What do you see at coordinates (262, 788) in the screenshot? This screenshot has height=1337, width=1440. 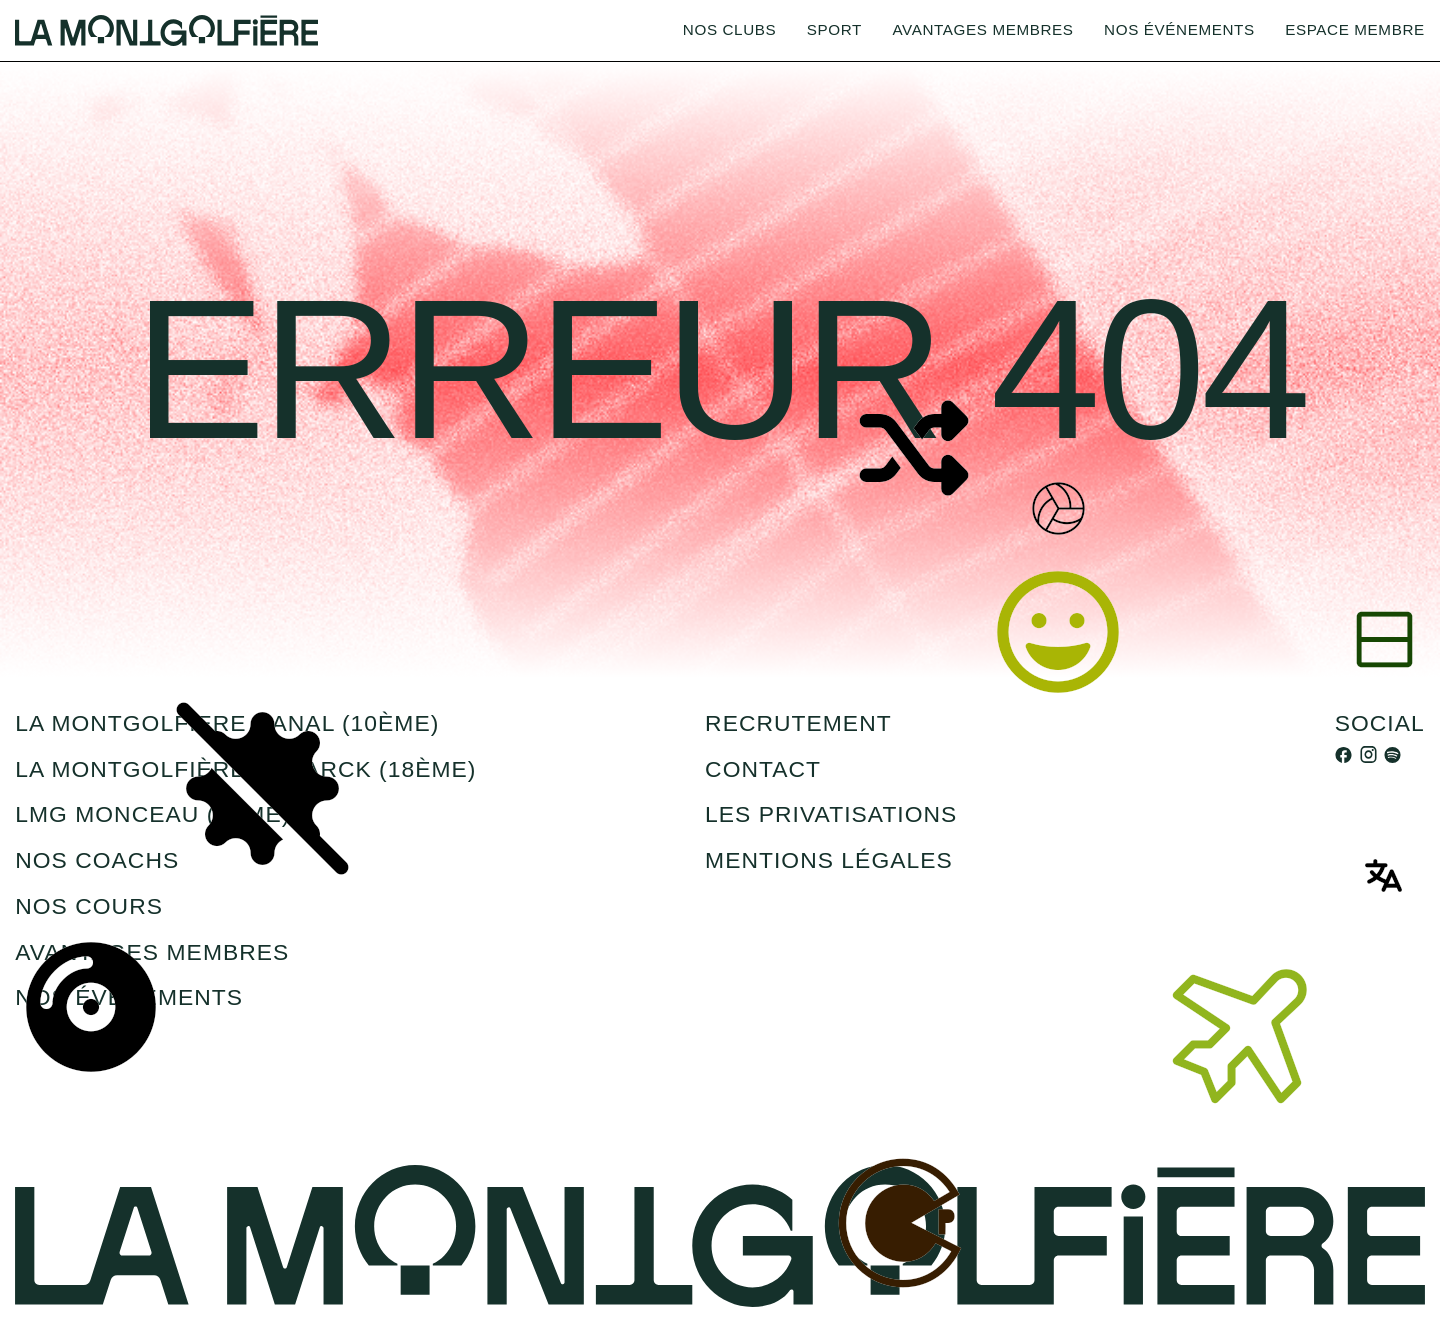 I see `indicates virus-free or no threats detected` at bounding box center [262, 788].